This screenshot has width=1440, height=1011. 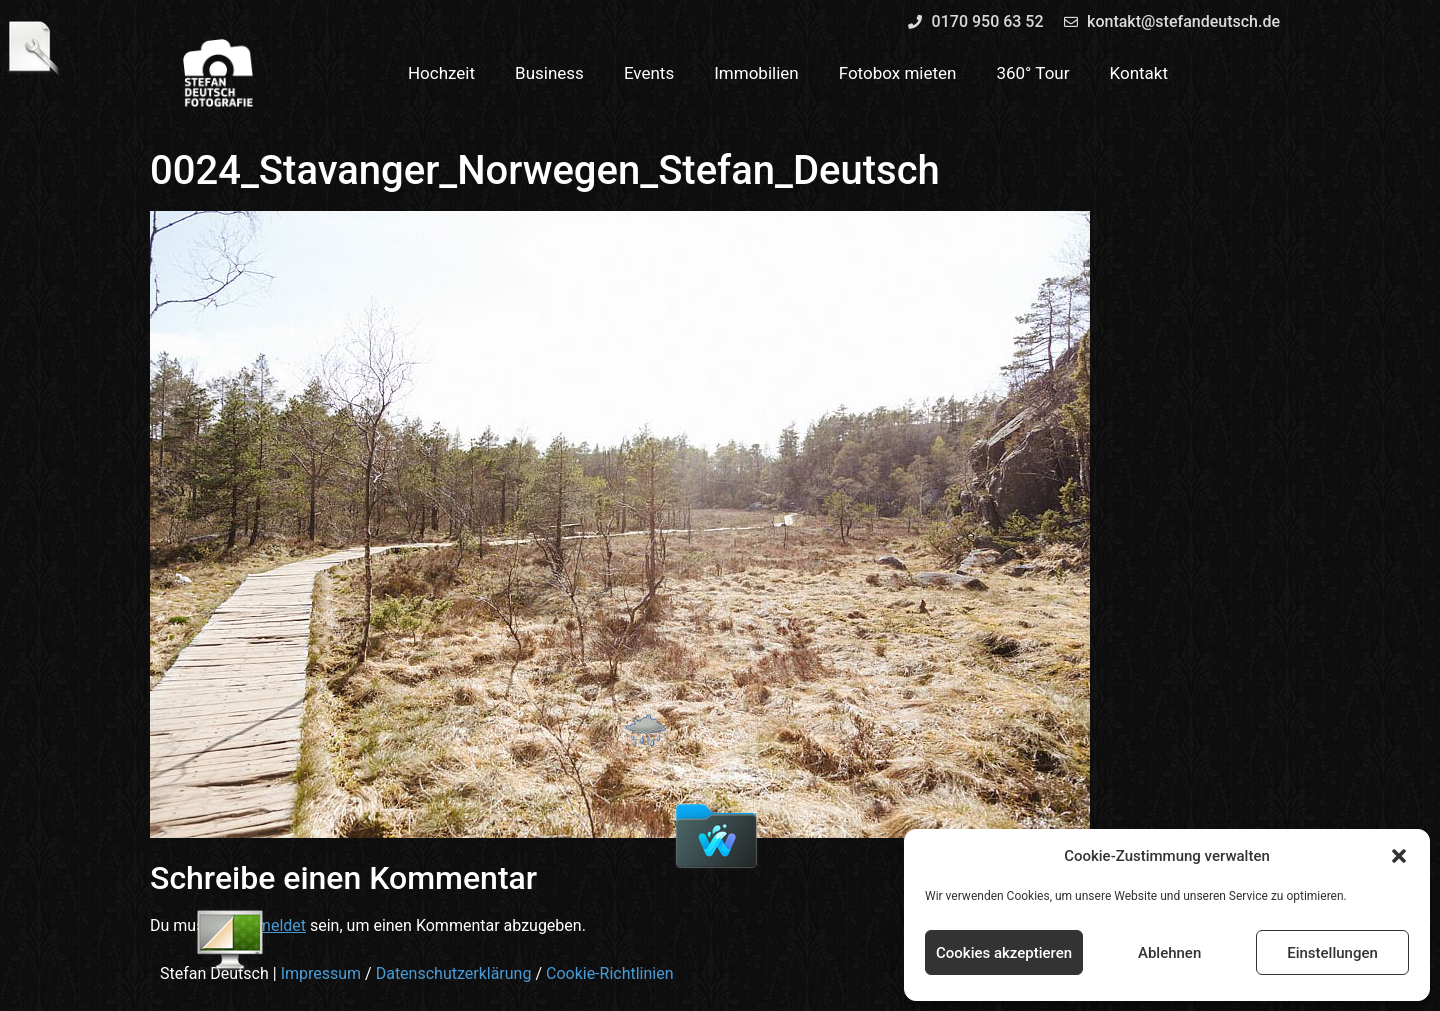 What do you see at coordinates (646, 727) in the screenshot?
I see `indicates scattered showers in current weather conditions` at bounding box center [646, 727].